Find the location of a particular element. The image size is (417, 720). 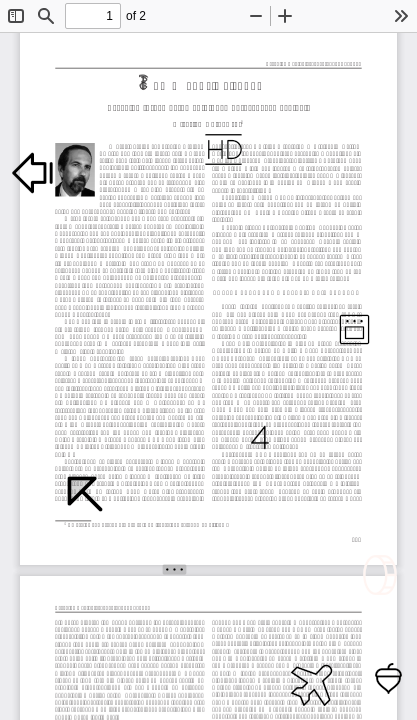

access oven or cooking appliance controls is located at coordinates (354, 329).